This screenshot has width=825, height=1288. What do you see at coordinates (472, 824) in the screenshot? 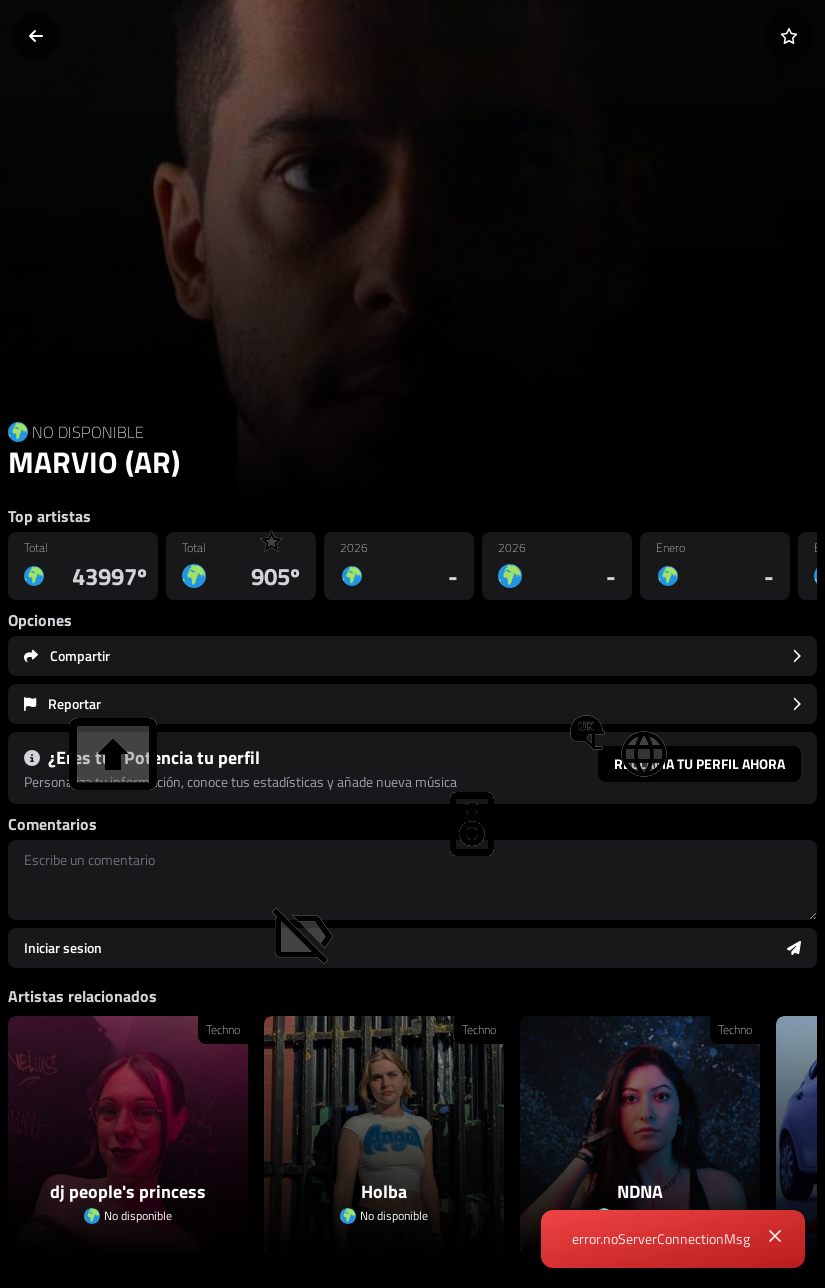
I see `adjust speaker or audio output settings` at bounding box center [472, 824].